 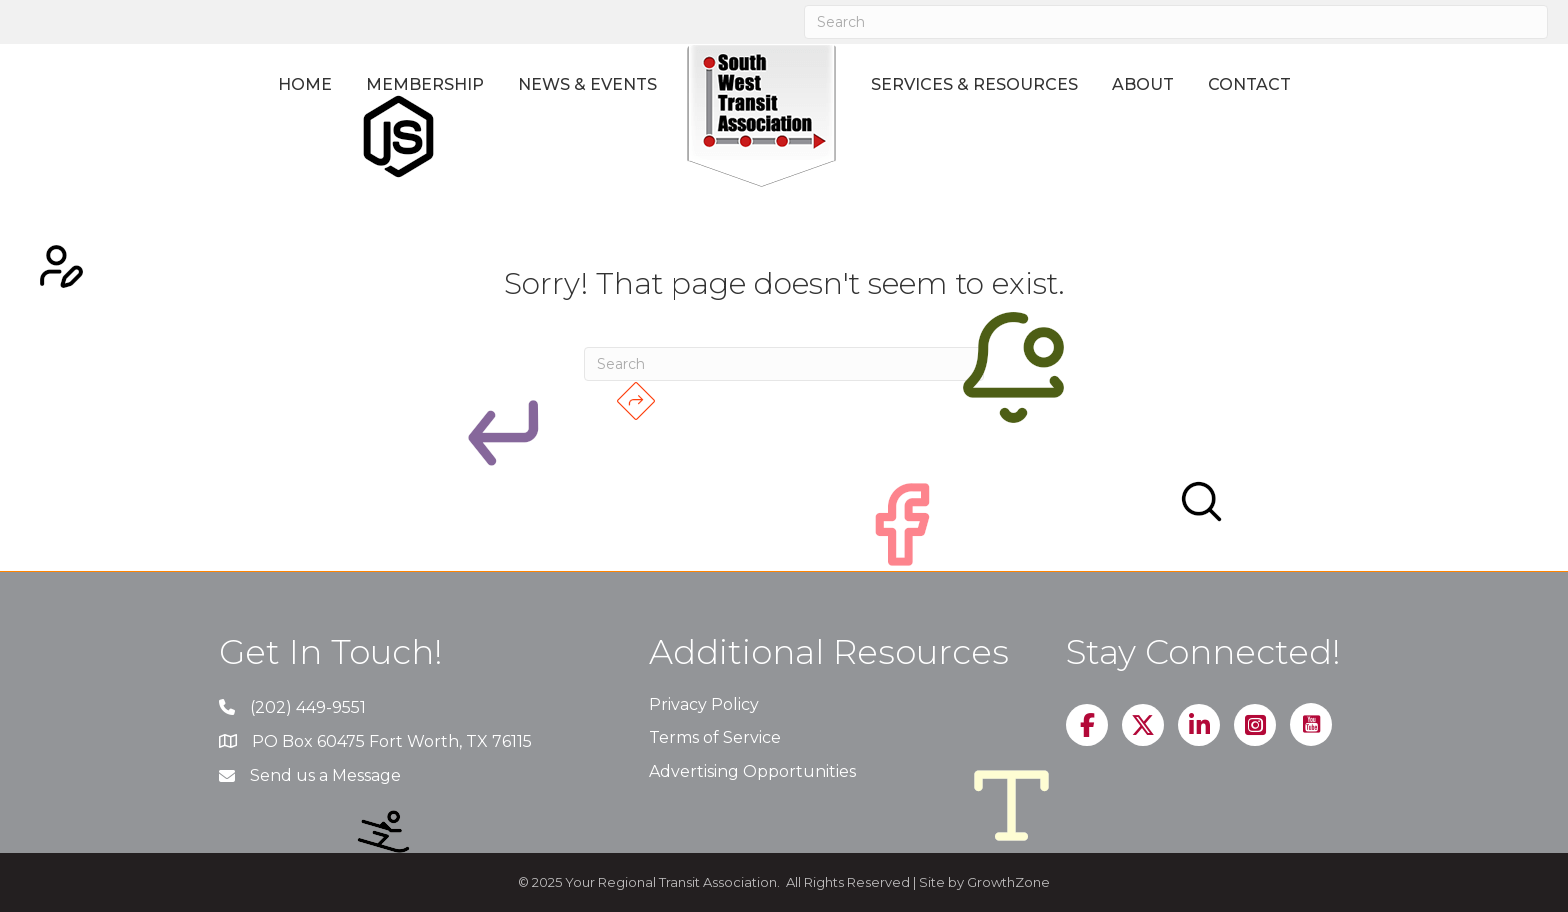 What do you see at coordinates (383, 832) in the screenshot?
I see `access skiing or winter sports activities` at bounding box center [383, 832].